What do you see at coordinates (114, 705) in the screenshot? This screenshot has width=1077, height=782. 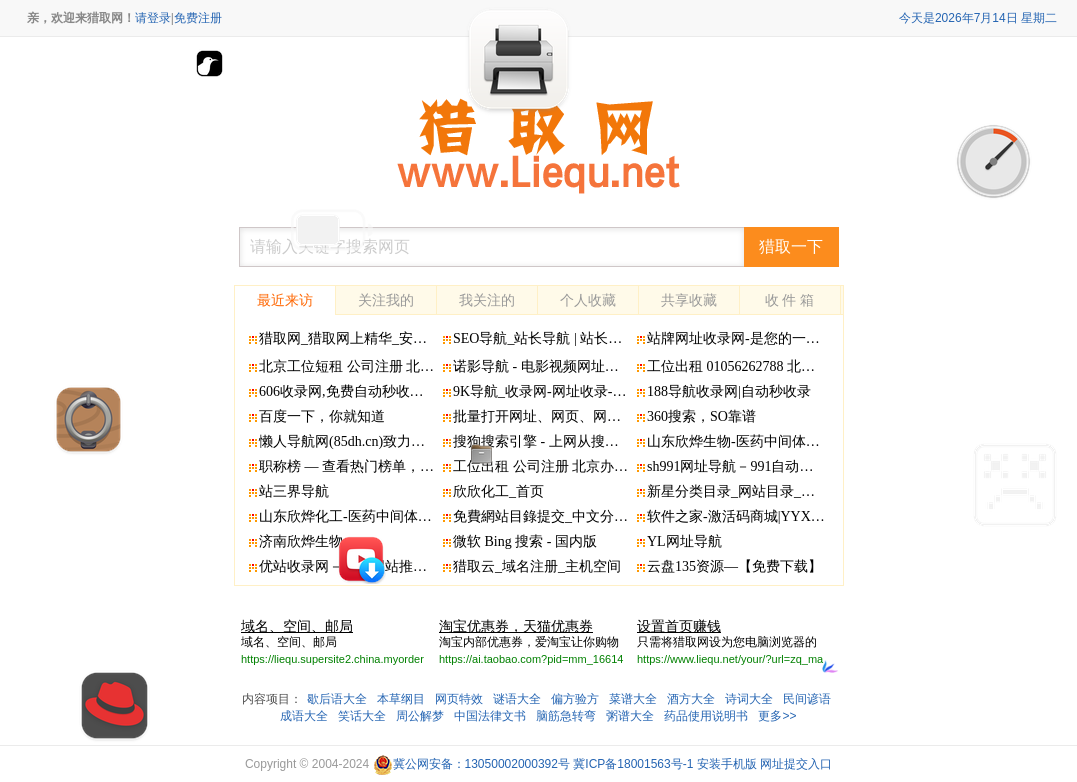 I see `open Red Hat Enterprise Linux application` at bounding box center [114, 705].